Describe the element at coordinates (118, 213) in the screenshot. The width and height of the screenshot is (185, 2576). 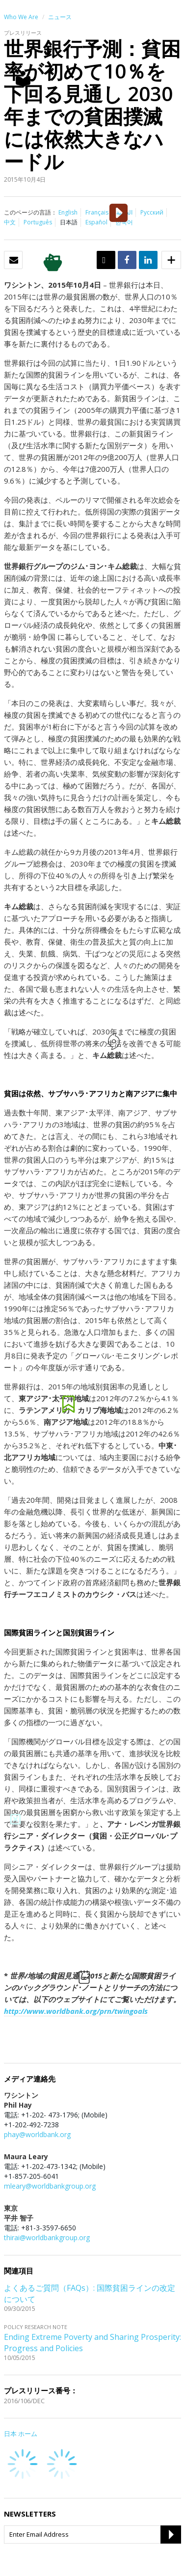
I see `play media or video content` at that location.